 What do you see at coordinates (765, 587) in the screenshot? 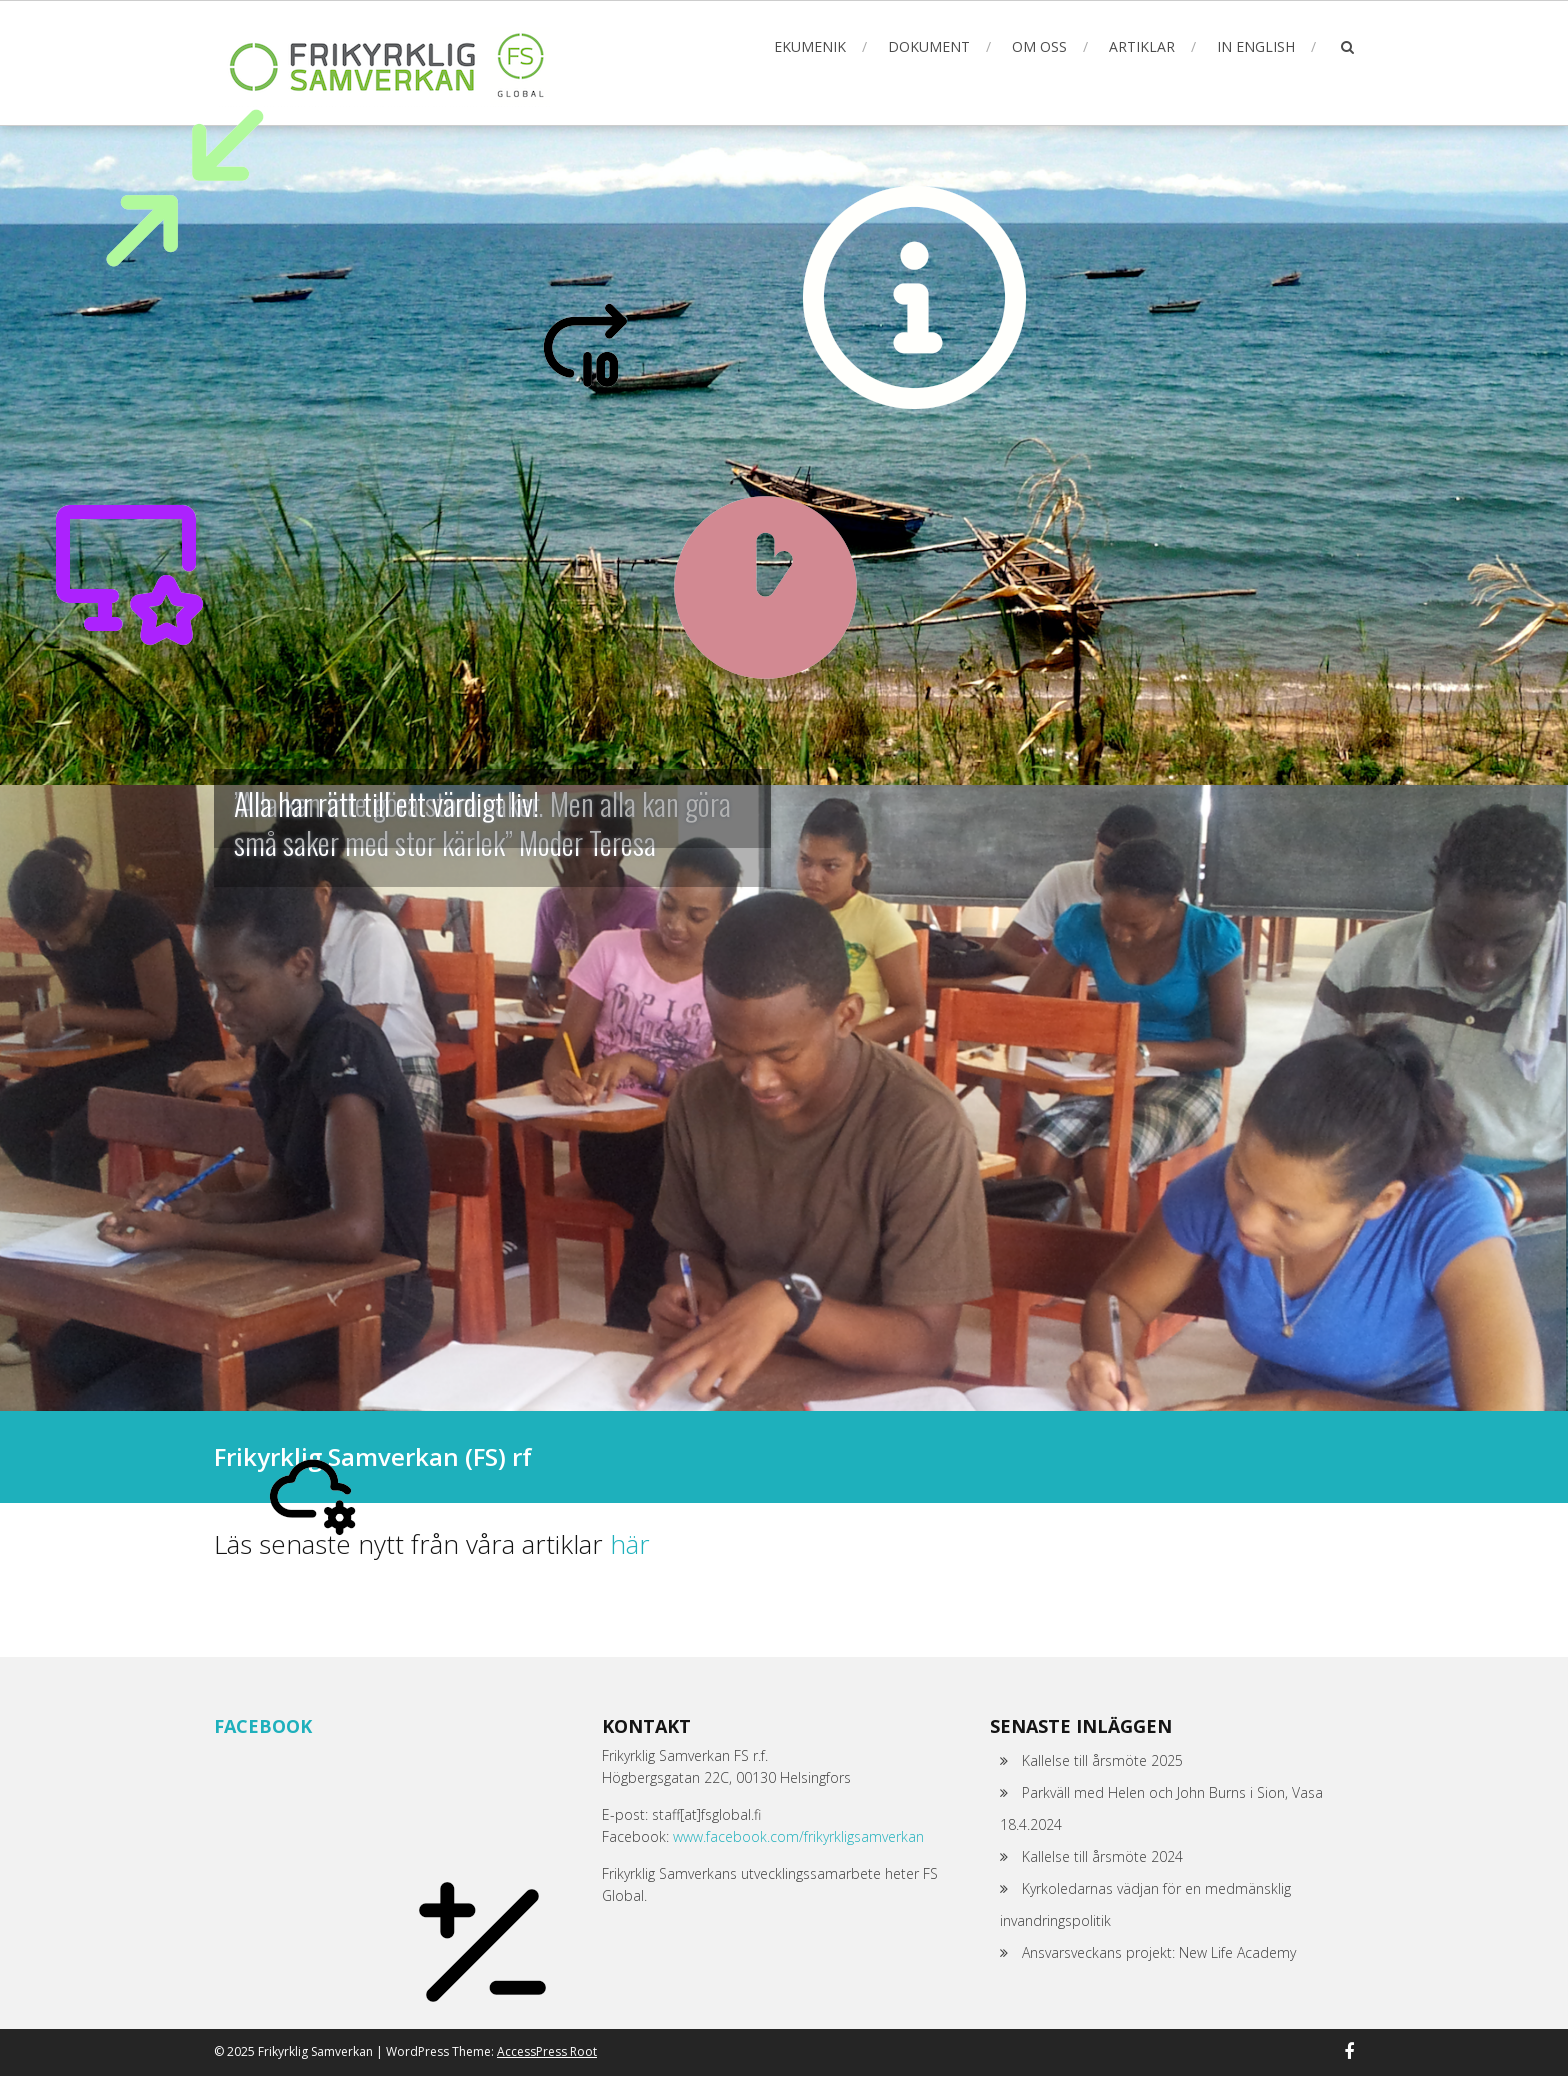
I see `indicates the current time is 1 o'clock` at bounding box center [765, 587].